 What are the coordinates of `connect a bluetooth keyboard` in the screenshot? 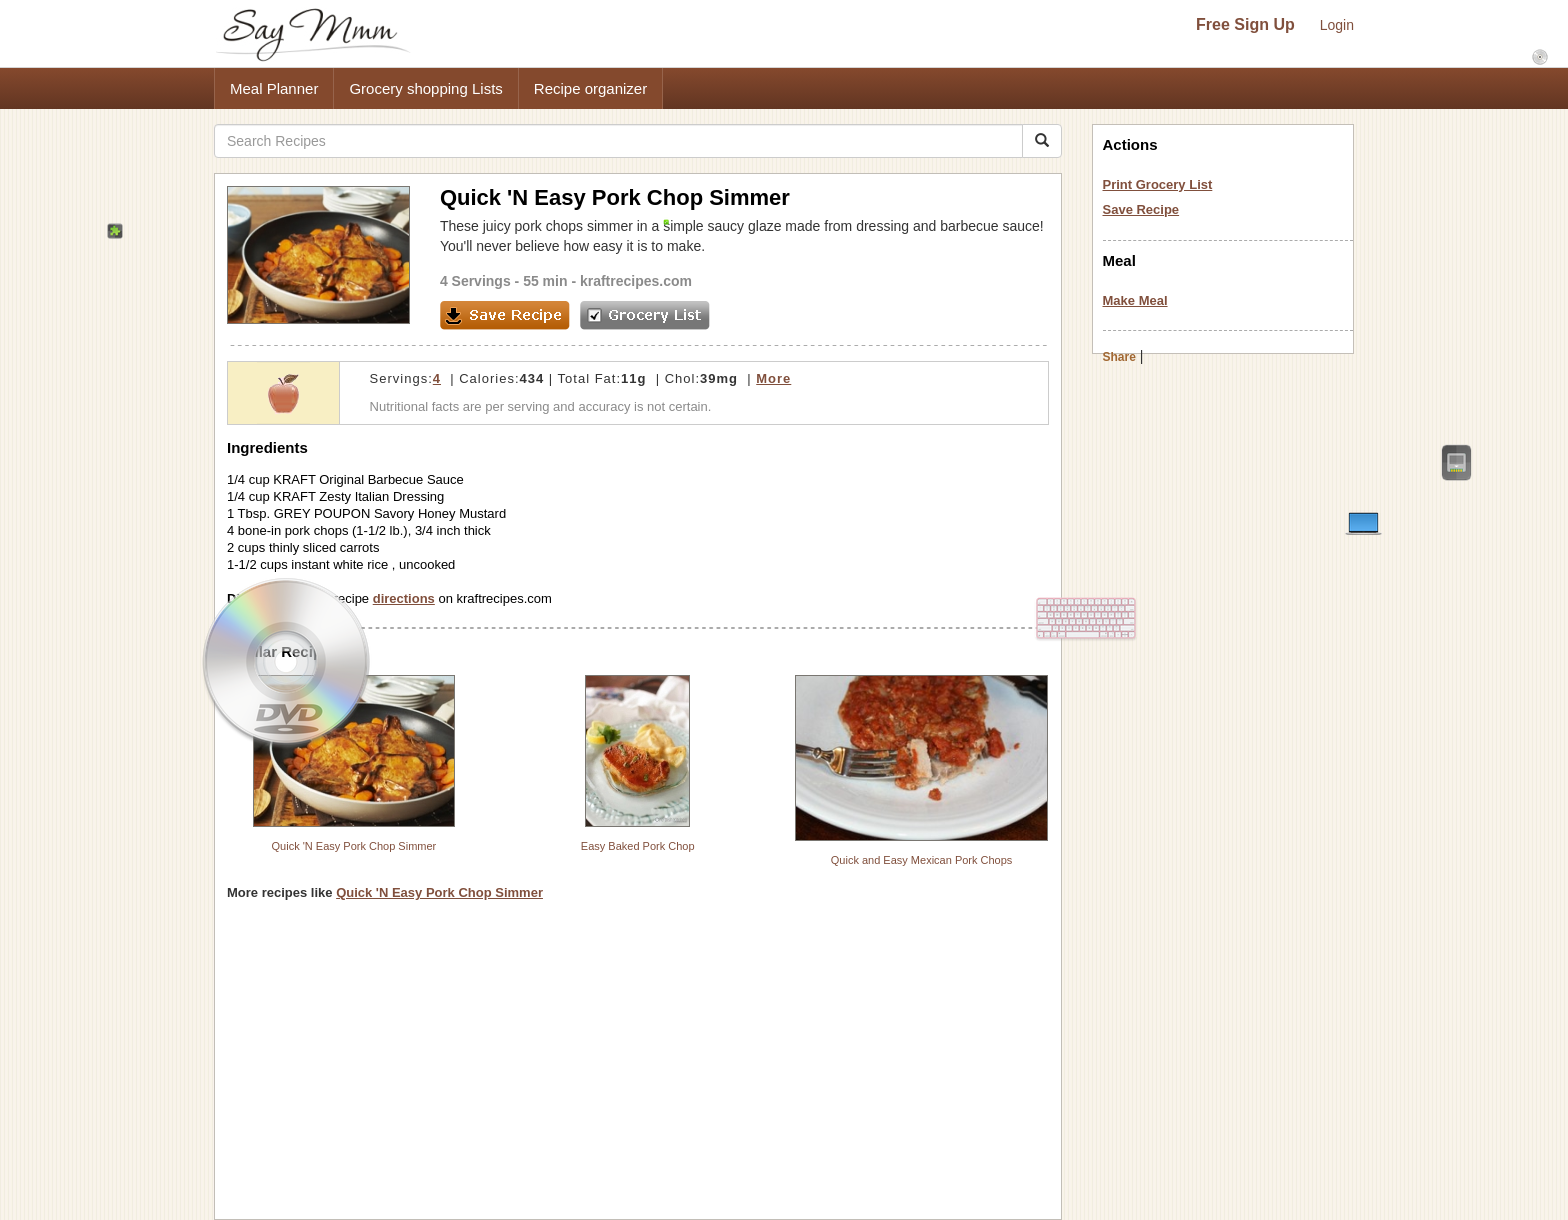 It's located at (1086, 618).